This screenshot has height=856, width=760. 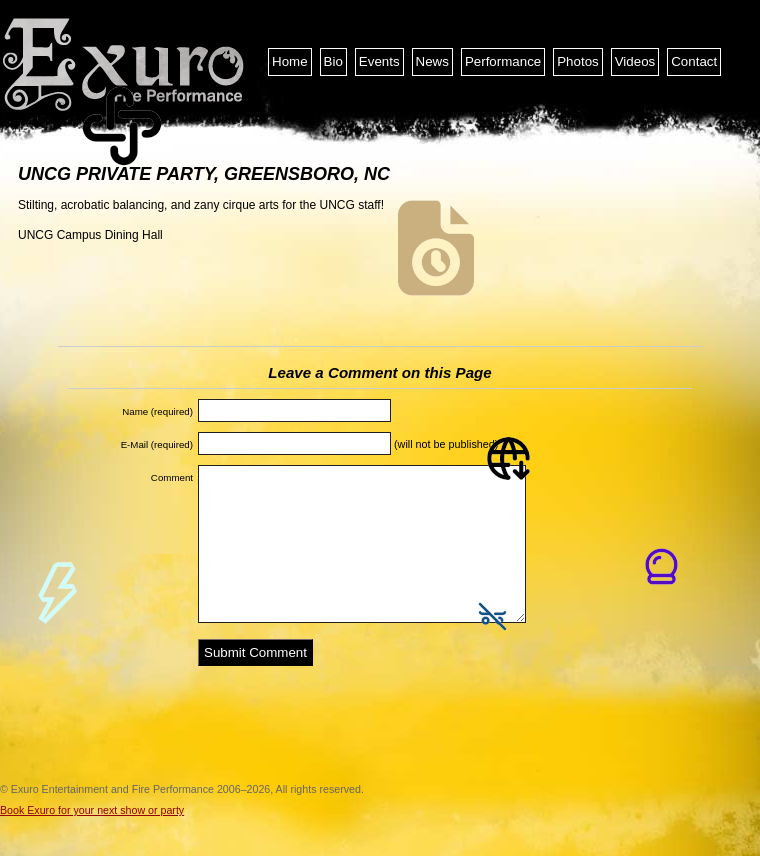 I want to click on view file history or recent activity, so click(x=436, y=248).